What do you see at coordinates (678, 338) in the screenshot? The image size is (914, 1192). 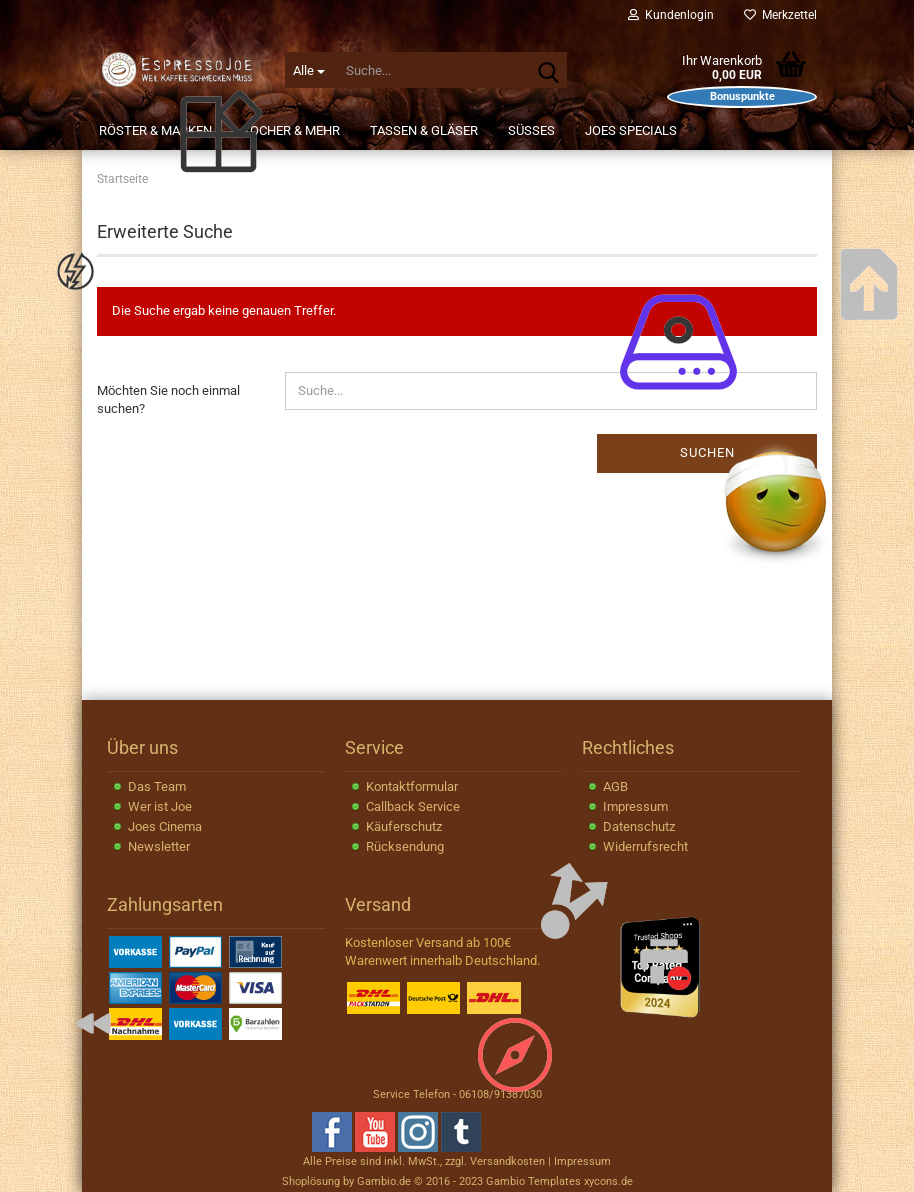 I see `indicates a firewire-connected hard drive` at bounding box center [678, 338].